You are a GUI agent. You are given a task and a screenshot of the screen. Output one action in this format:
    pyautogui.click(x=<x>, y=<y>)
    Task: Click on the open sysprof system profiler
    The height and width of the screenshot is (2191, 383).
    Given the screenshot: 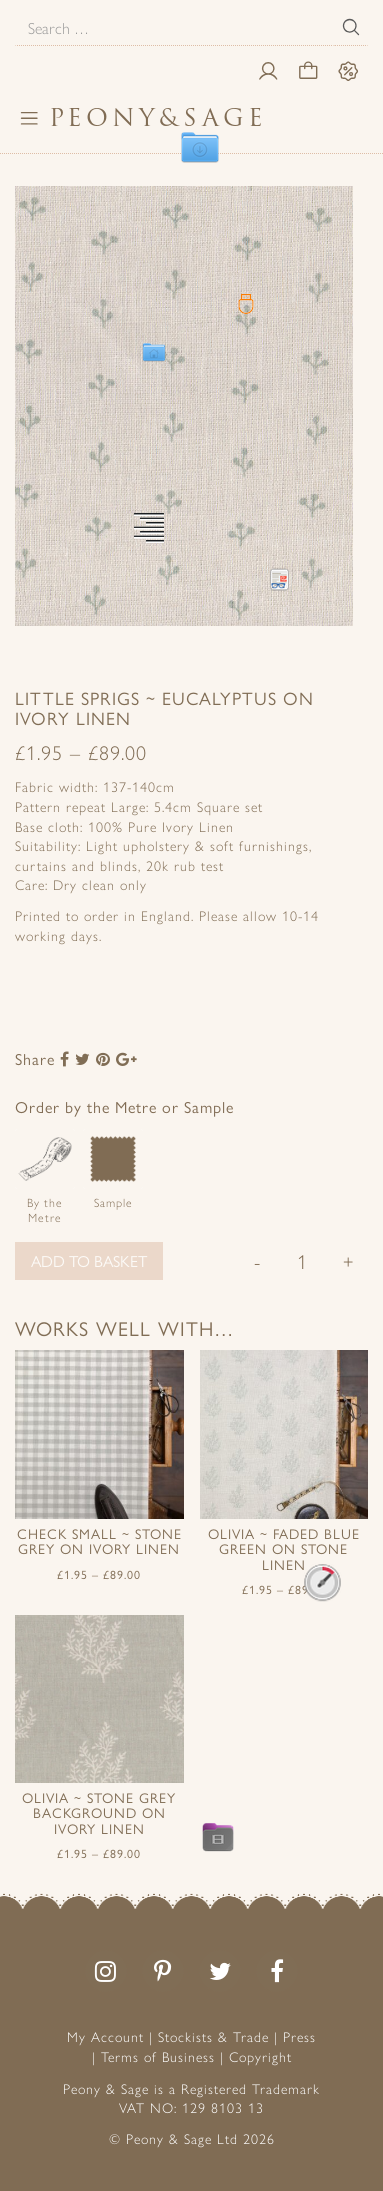 What is the action you would take?
    pyautogui.click(x=322, y=1582)
    